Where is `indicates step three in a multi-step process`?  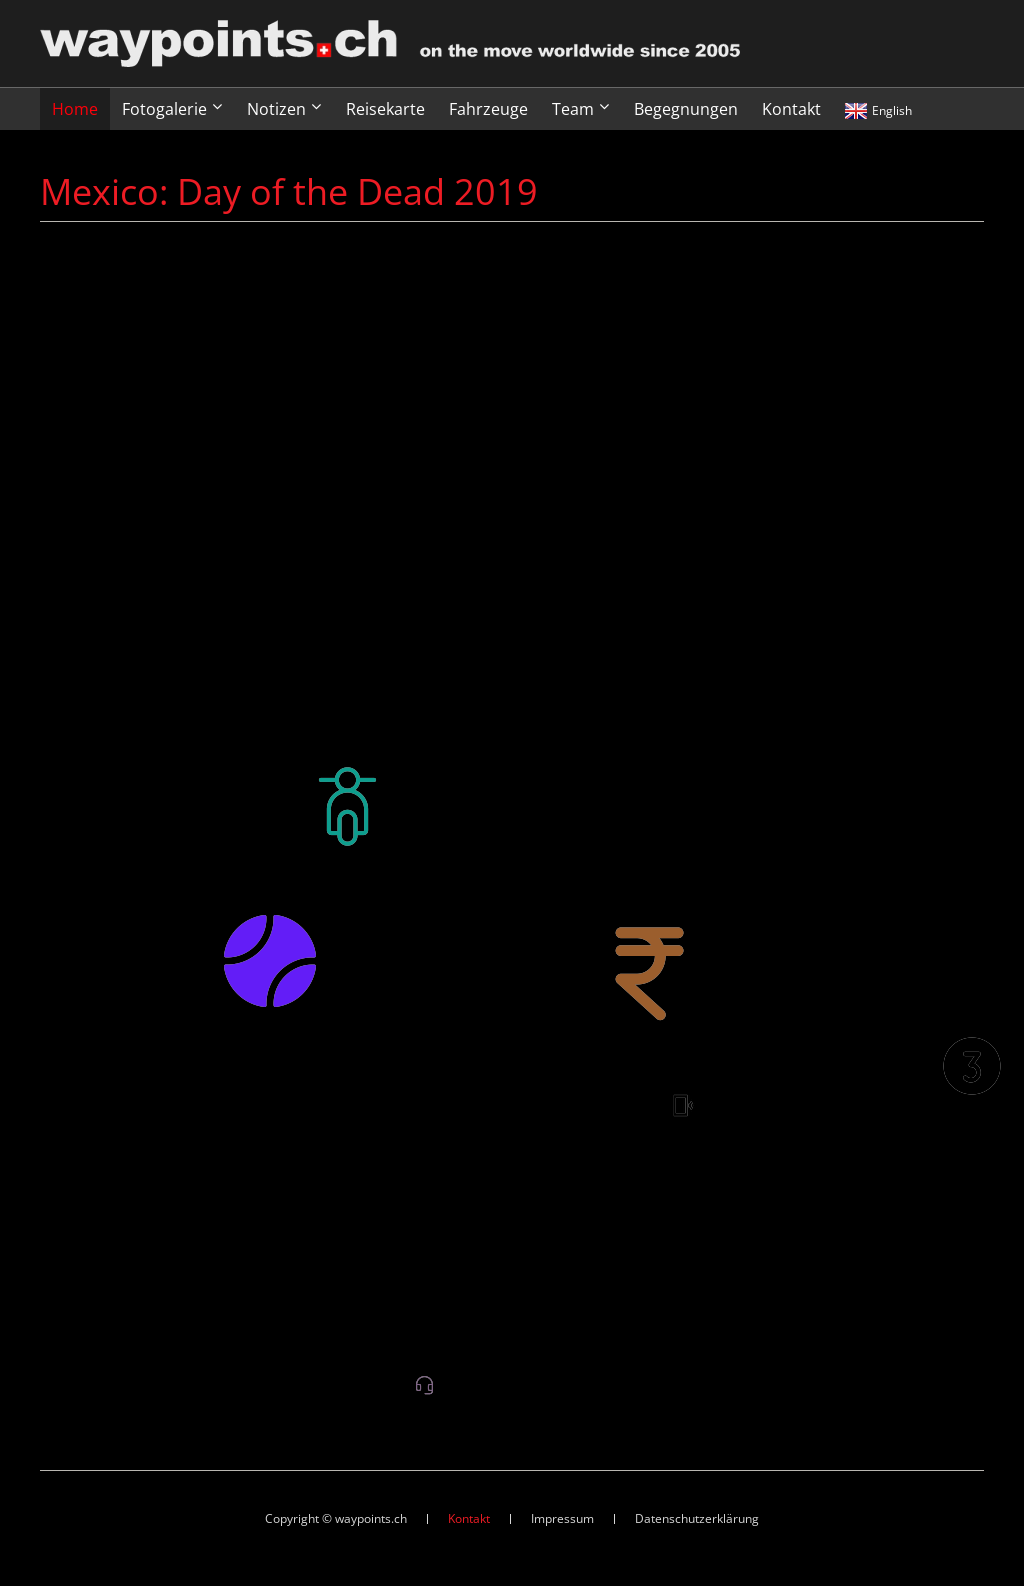 indicates step three in a multi-step process is located at coordinates (972, 1066).